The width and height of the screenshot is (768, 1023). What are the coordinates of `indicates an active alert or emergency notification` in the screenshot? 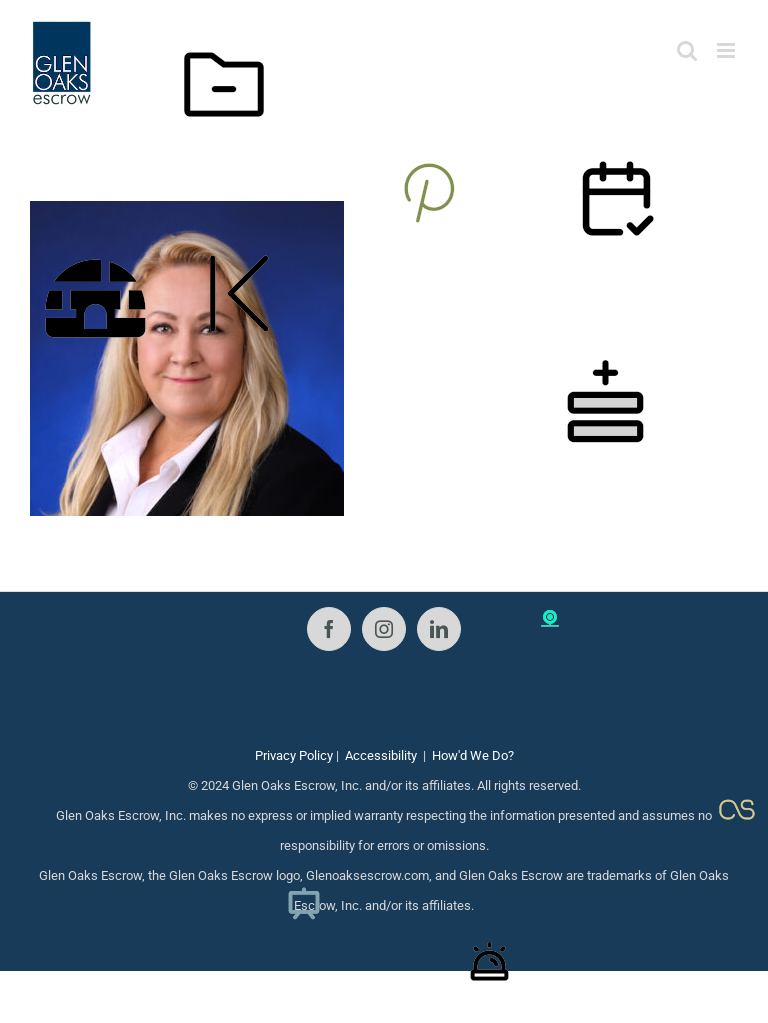 It's located at (489, 964).